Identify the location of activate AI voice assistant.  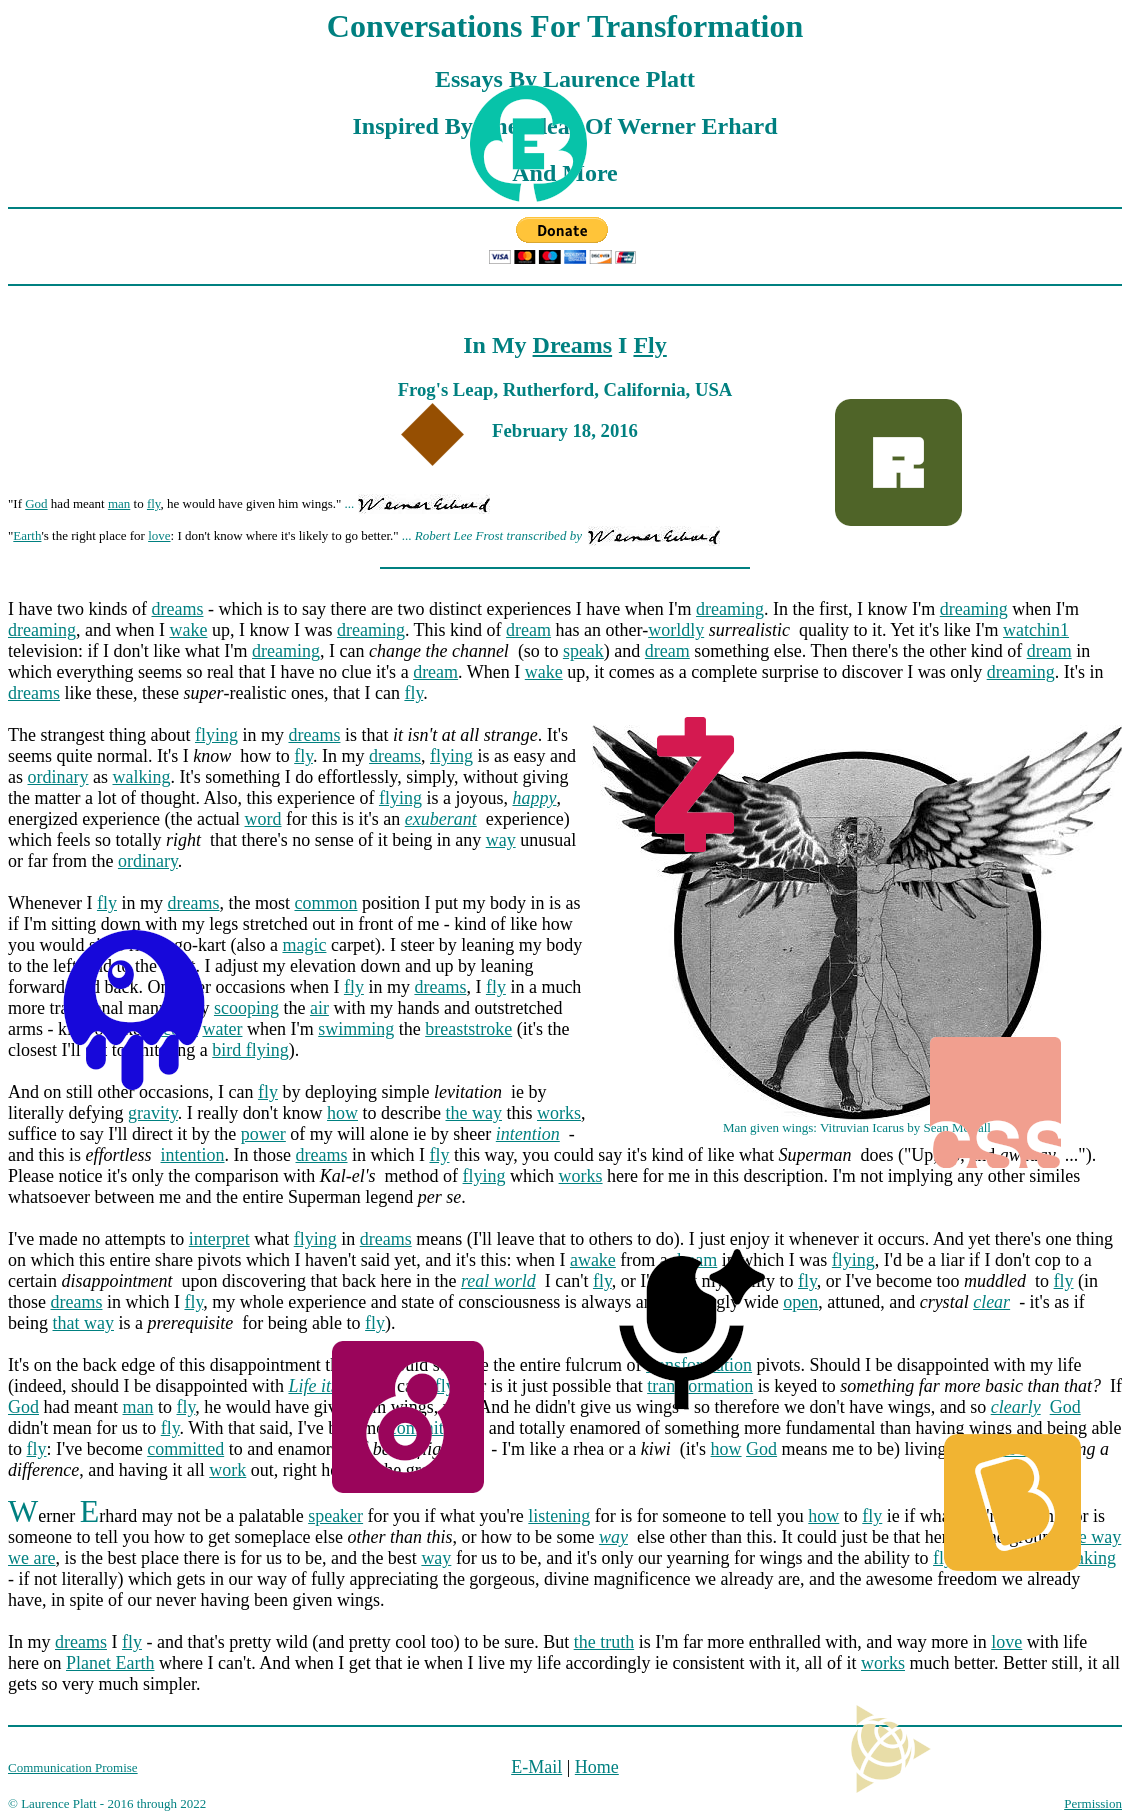
(681, 1332).